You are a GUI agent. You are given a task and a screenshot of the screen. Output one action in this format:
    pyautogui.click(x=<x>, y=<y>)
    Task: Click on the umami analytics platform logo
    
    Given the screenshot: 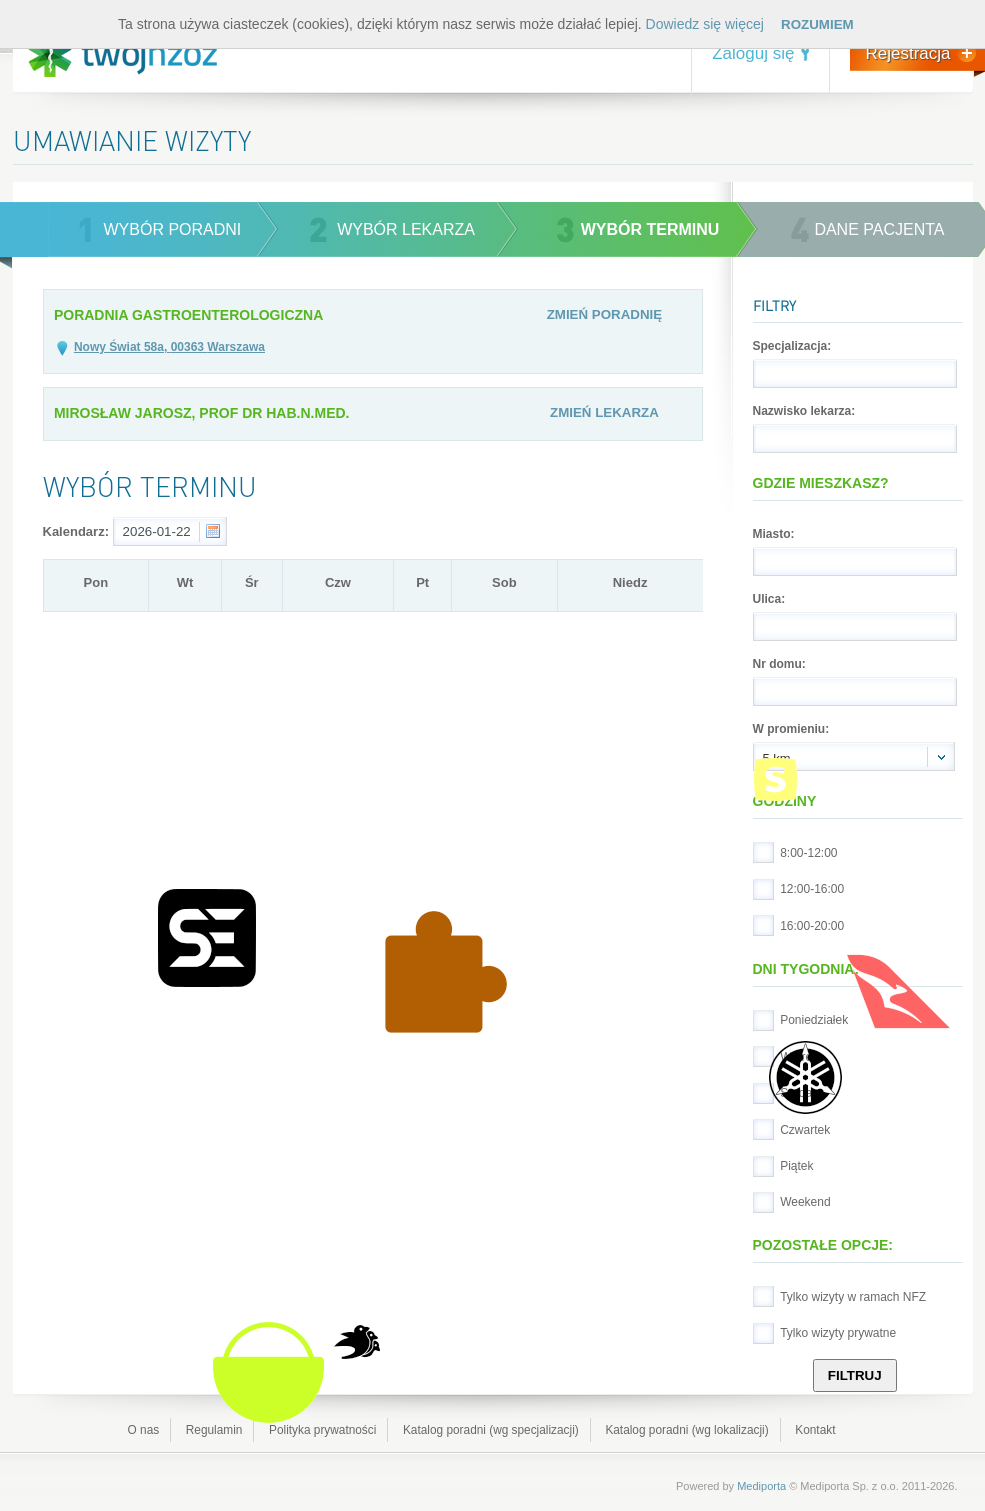 What is the action you would take?
    pyautogui.click(x=268, y=1372)
    